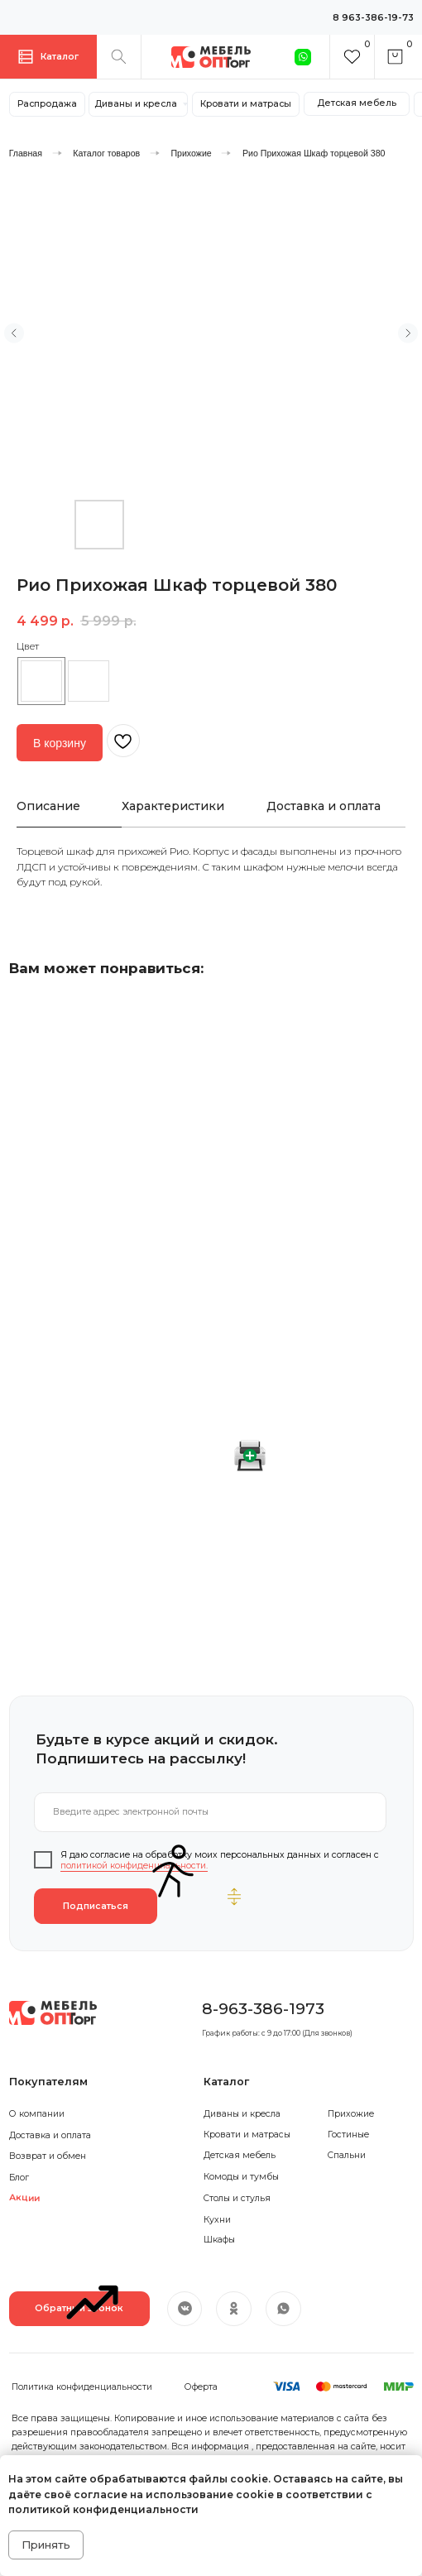 The width and height of the screenshot is (422, 2576). What do you see at coordinates (92, 2304) in the screenshot?
I see `view trending or popular content` at bounding box center [92, 2304].